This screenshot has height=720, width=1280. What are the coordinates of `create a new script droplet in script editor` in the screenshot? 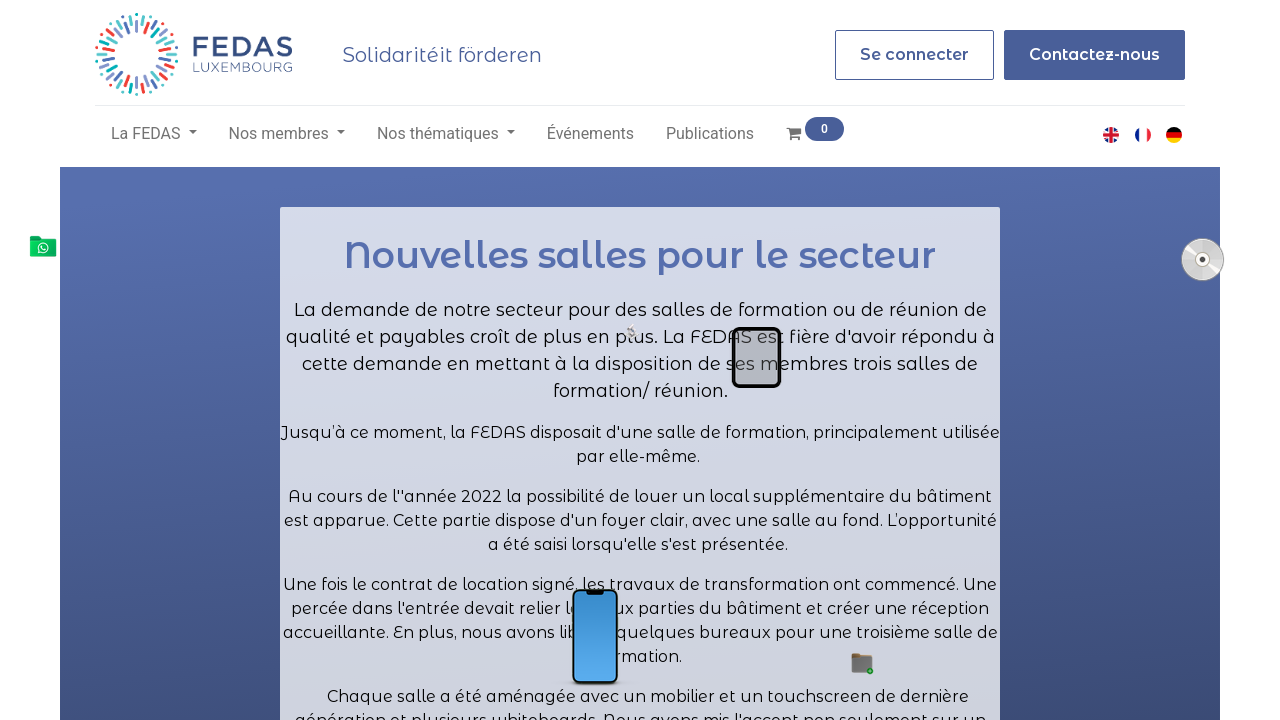 It's located at (631, 331).